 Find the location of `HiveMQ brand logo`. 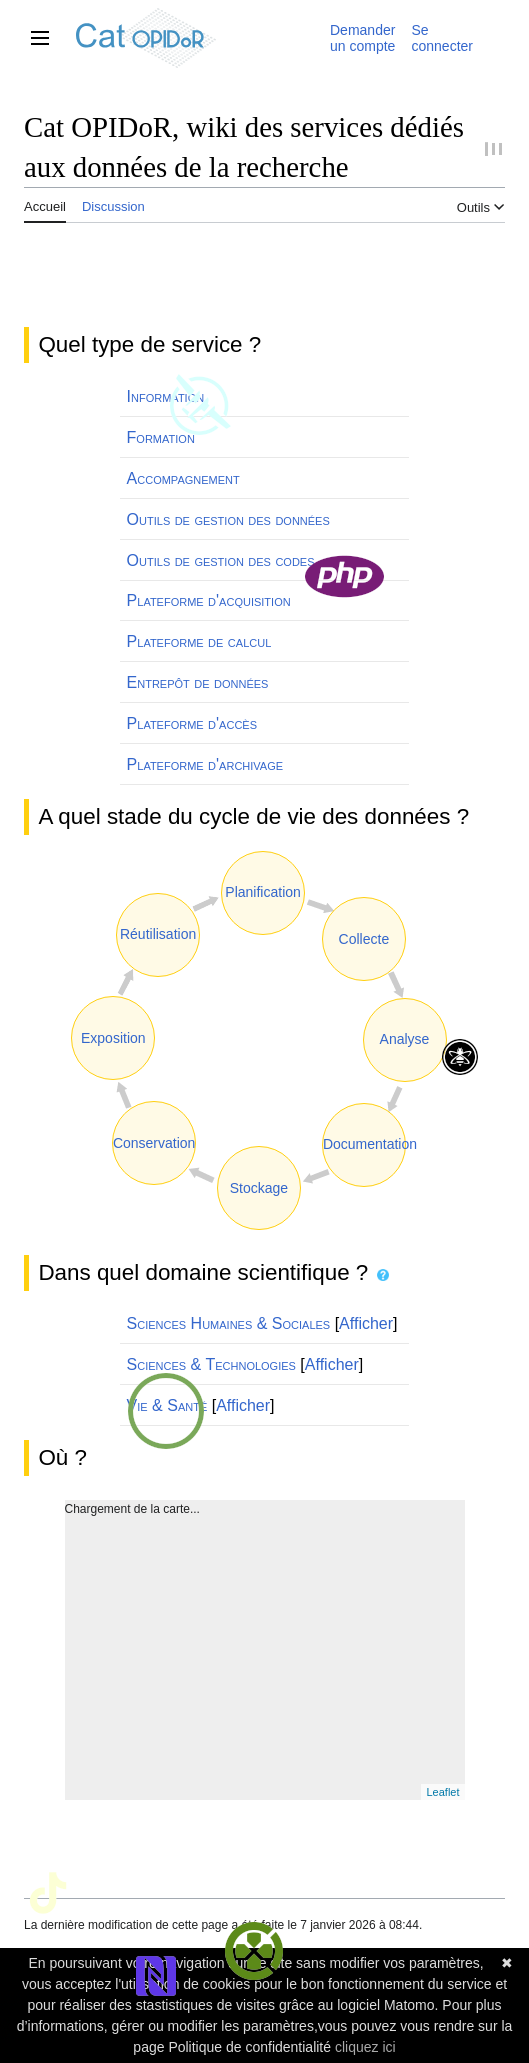

HiveMQ brand logo is located at coordinates (460, 1057).